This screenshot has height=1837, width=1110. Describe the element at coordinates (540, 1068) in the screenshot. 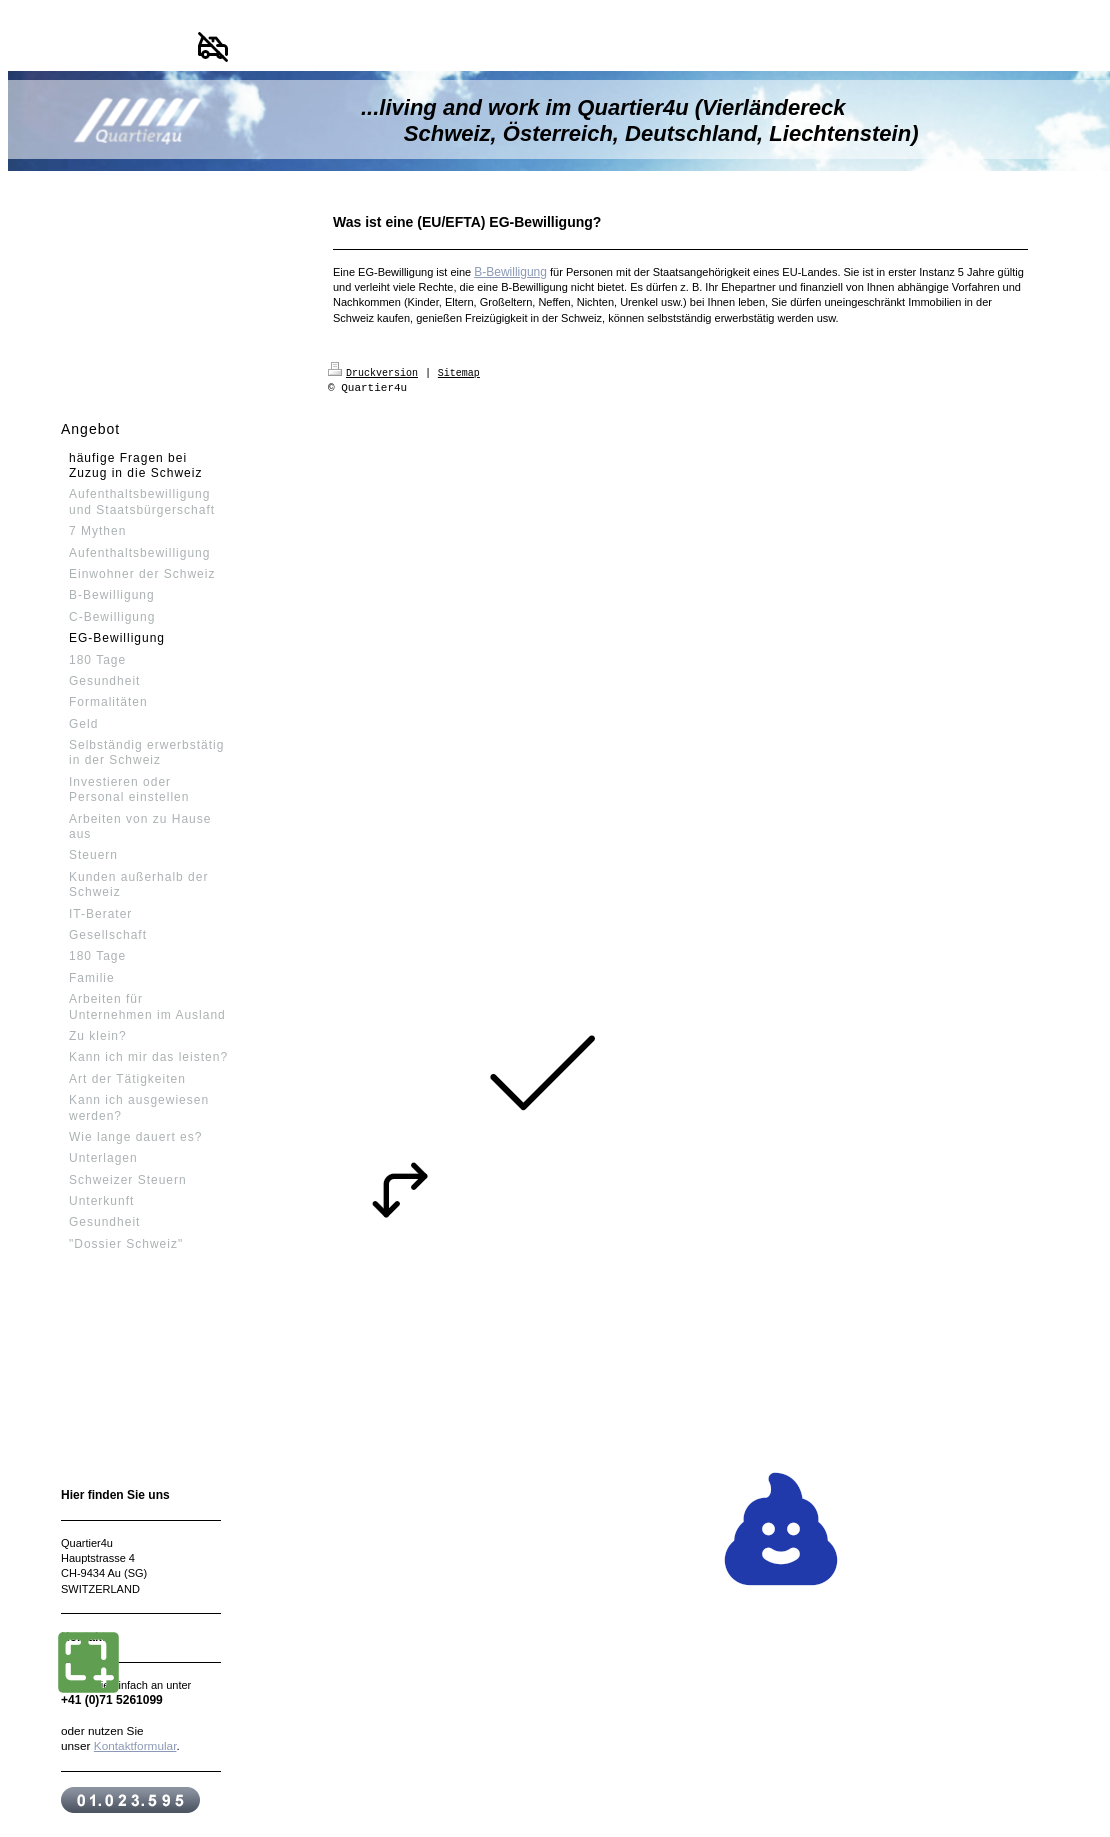

I see `confirm or complete an action` at that location.